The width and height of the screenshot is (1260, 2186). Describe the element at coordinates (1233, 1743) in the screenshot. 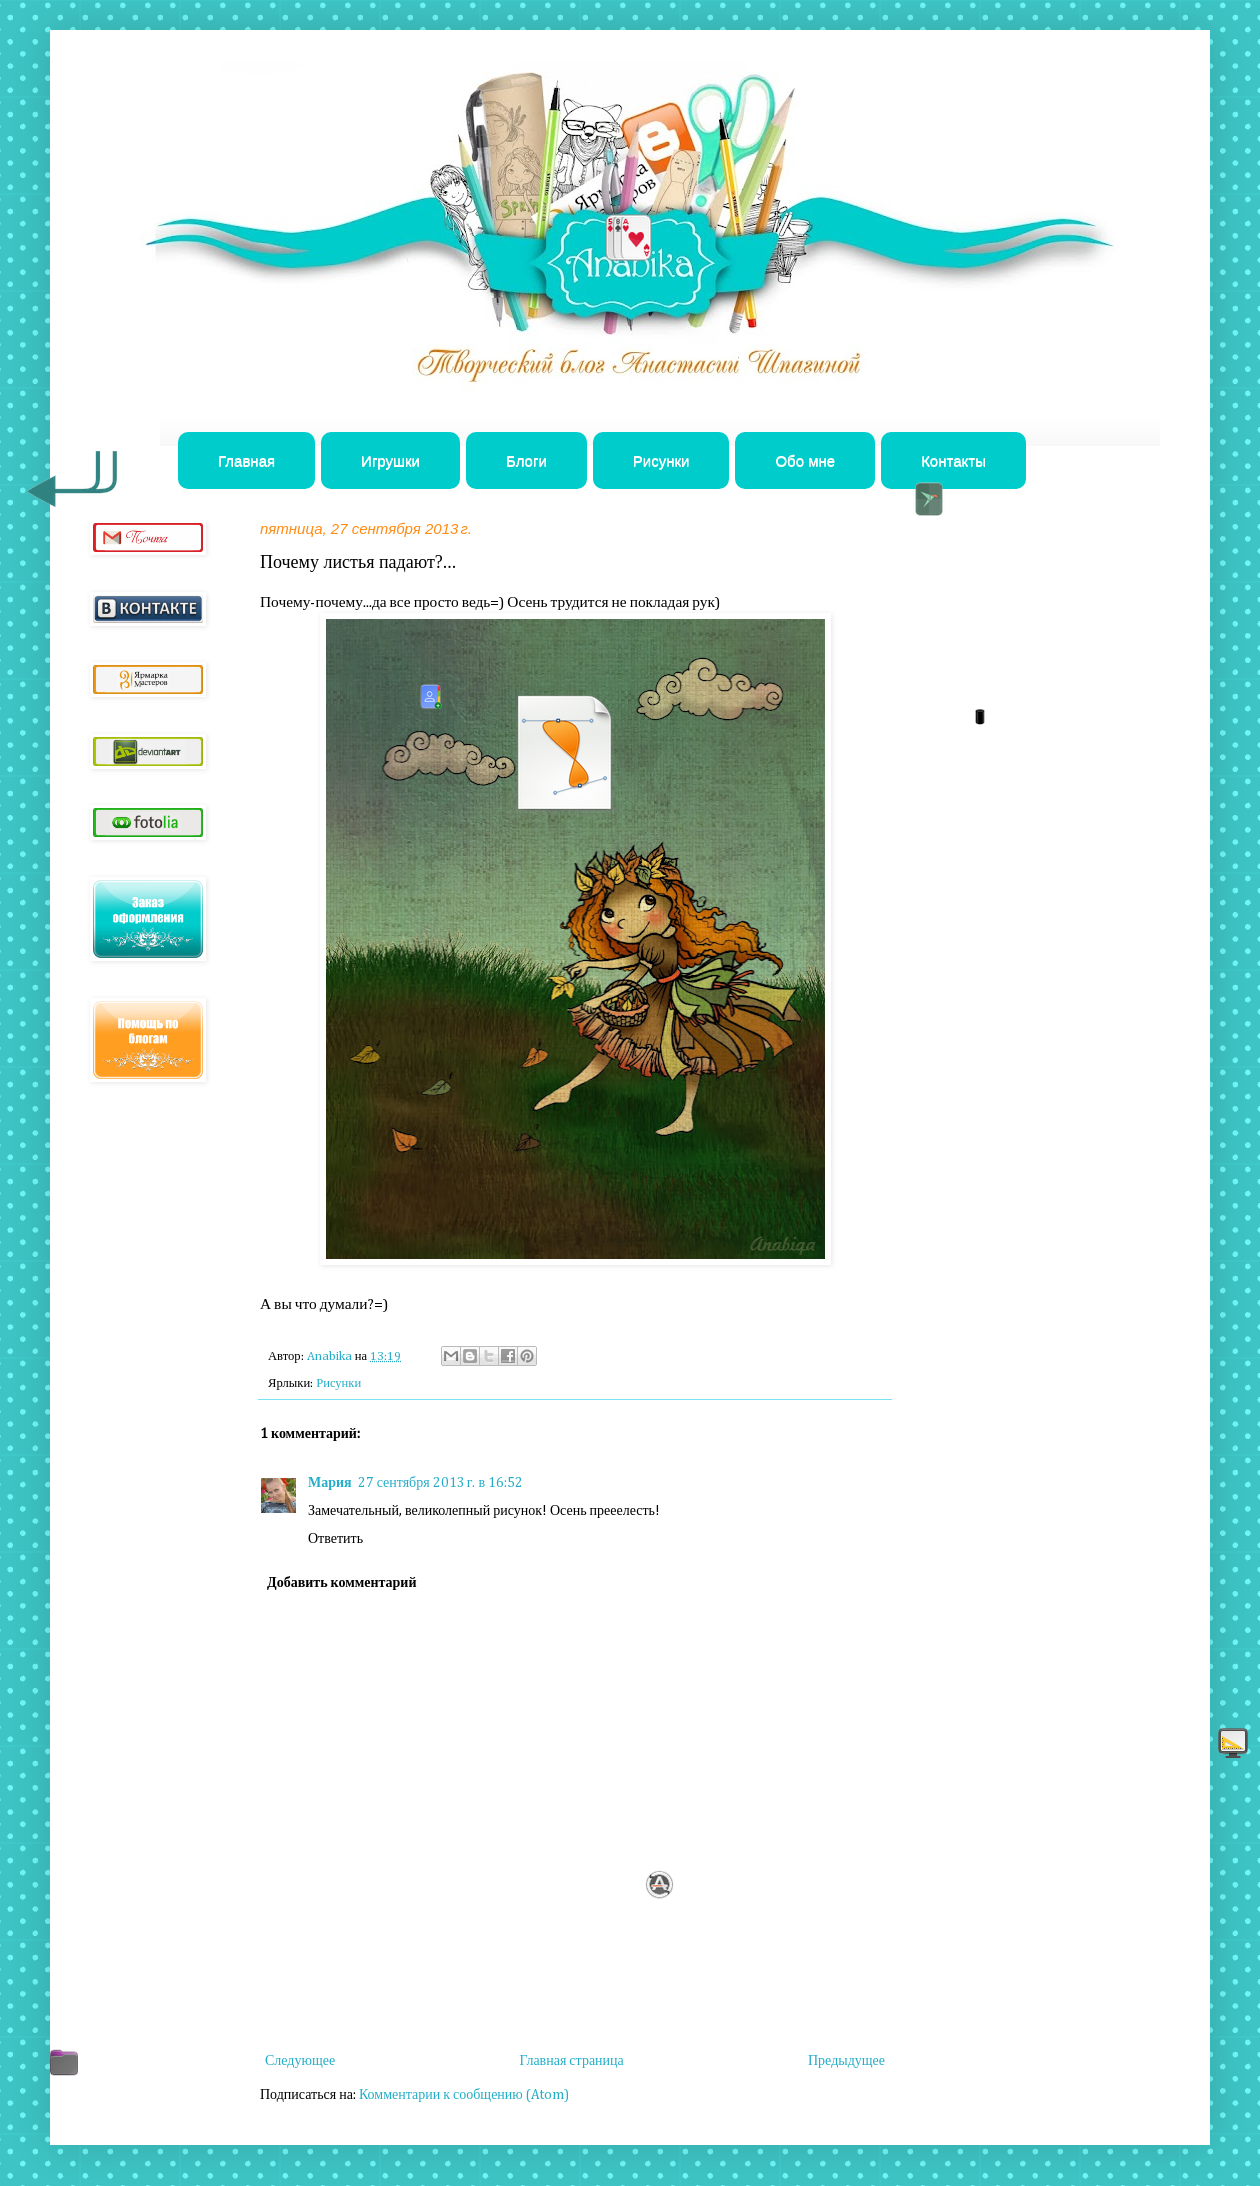

I see `access display settings` at that location.